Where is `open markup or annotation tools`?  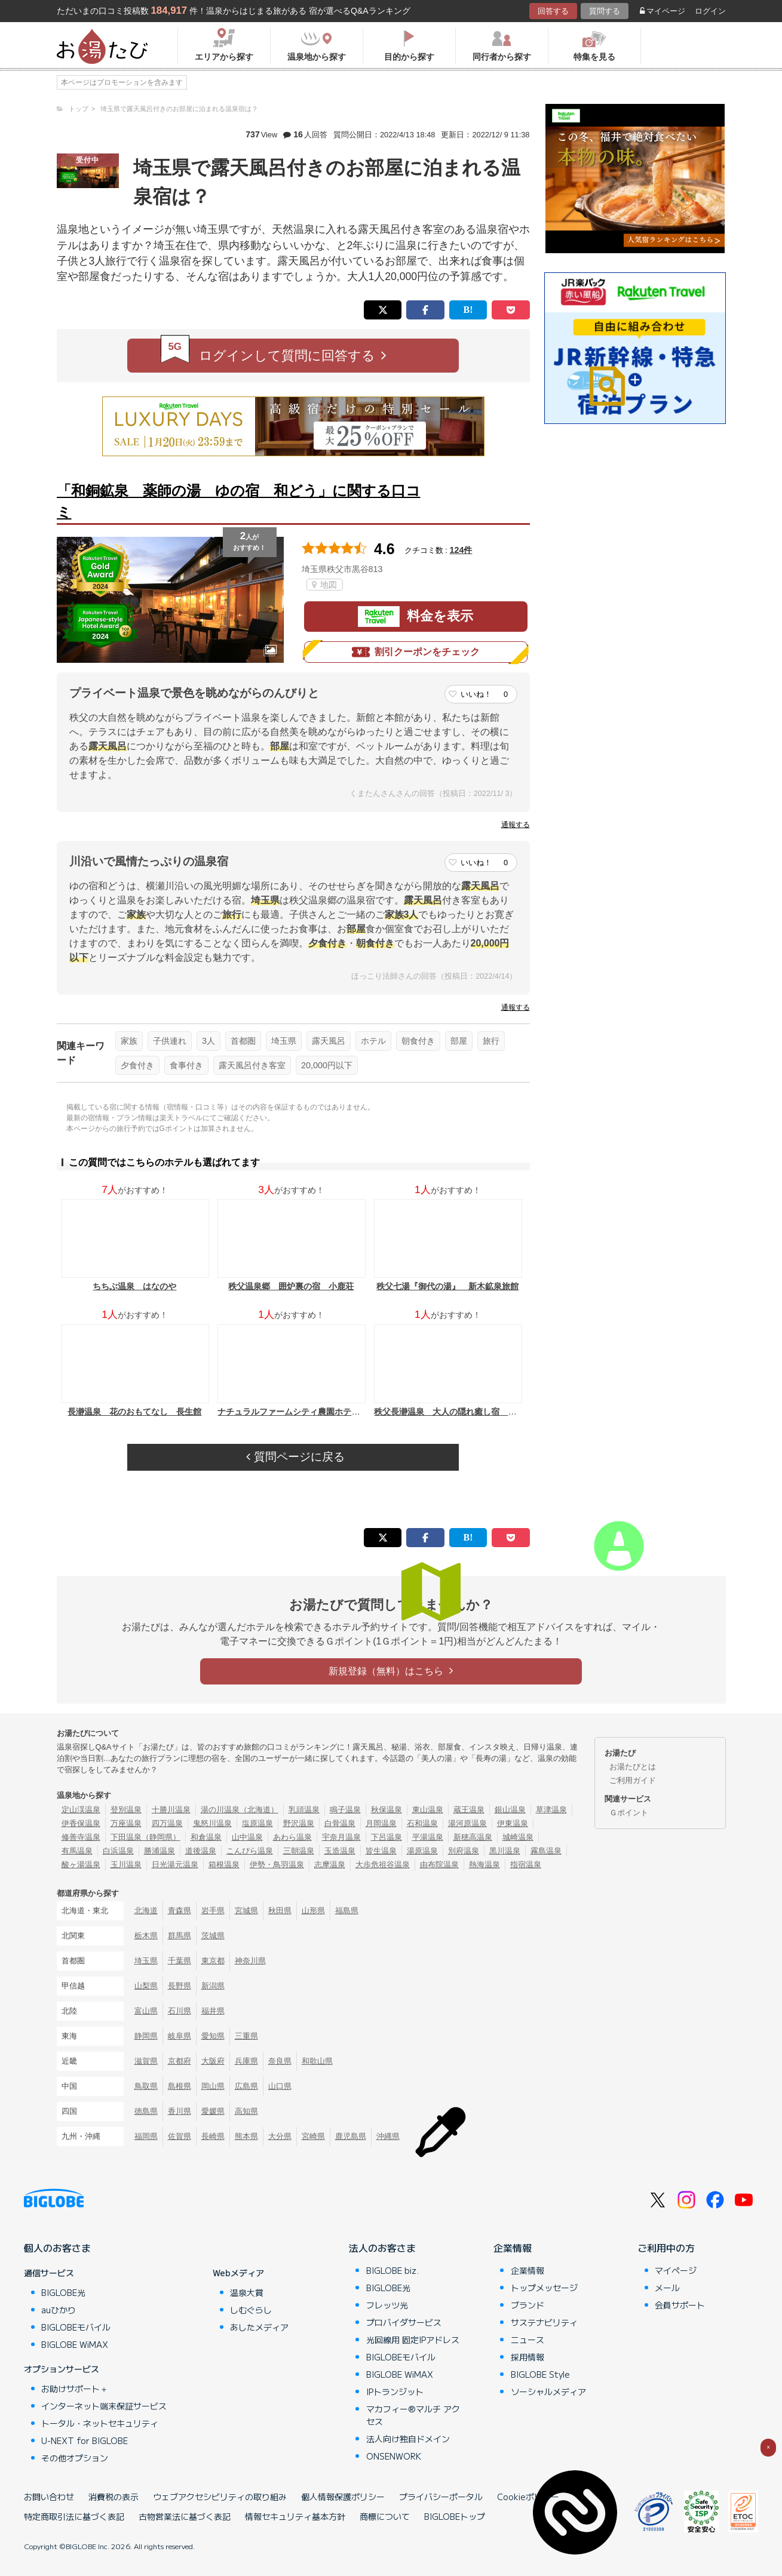
open markup or annotation tools is located at coordinates (619, 1546).